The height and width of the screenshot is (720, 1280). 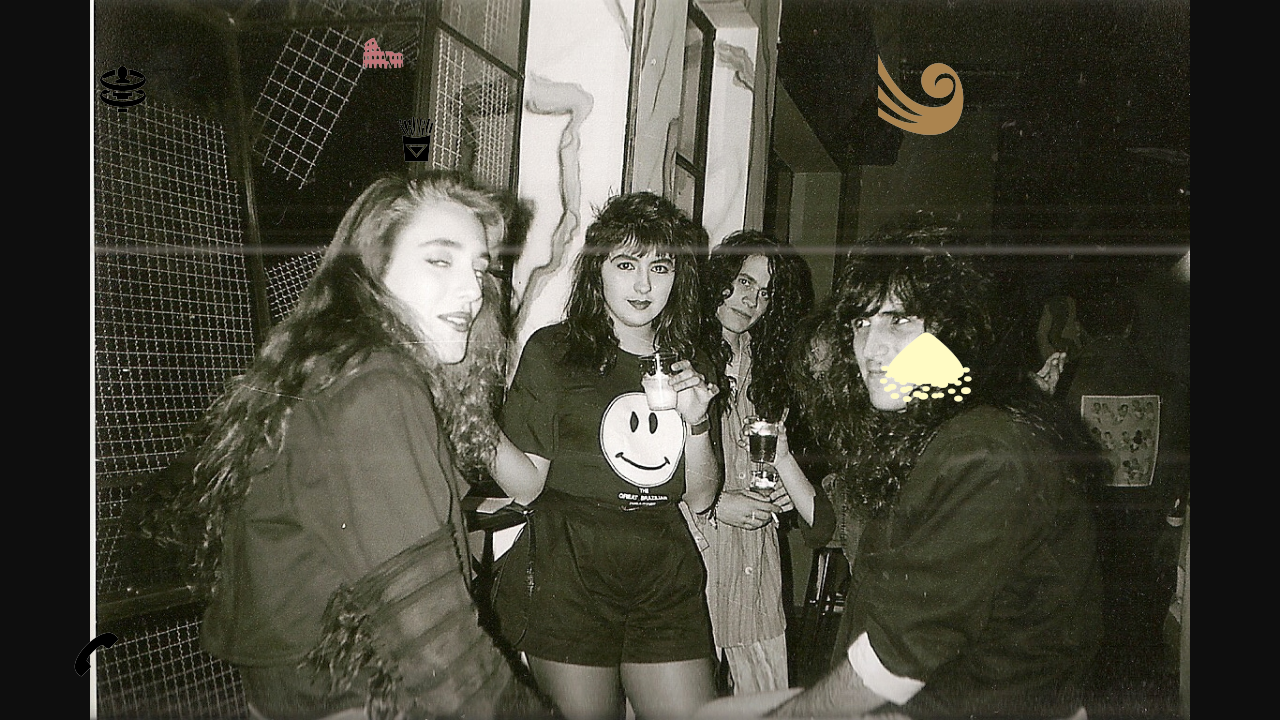 I want to click on activate teleportation portal, so click(x=123, y=89).